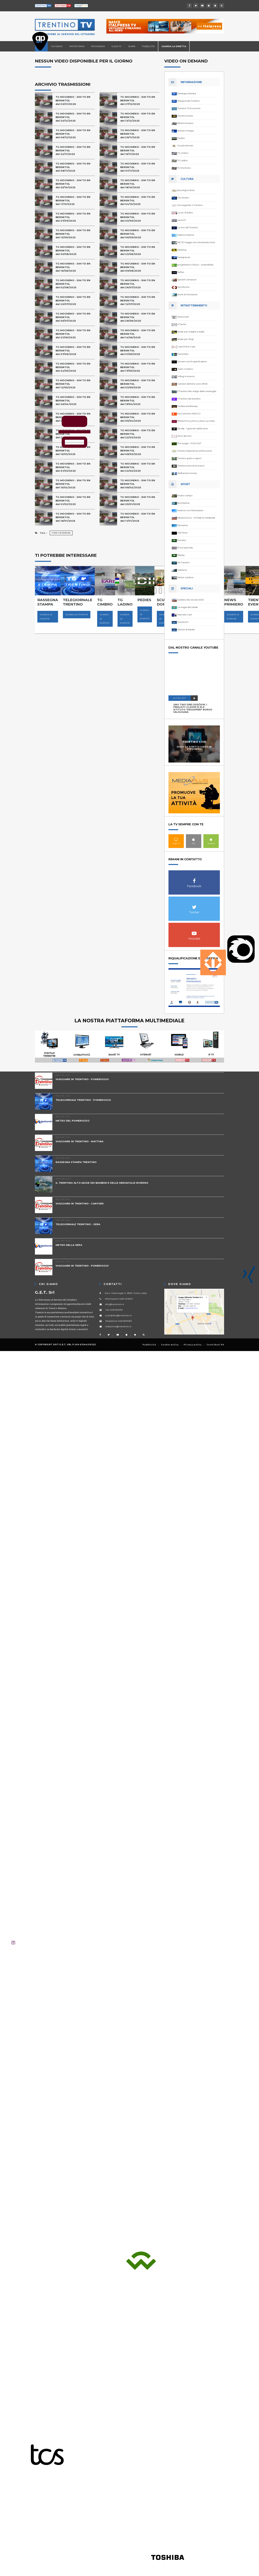 Image resolution: width=259 pixels, height=2576 pixels. What do you see at coordinates (213, 962) in the screenshot?
I see `são paulo metro official app or website` at bounding box center [213, 962].